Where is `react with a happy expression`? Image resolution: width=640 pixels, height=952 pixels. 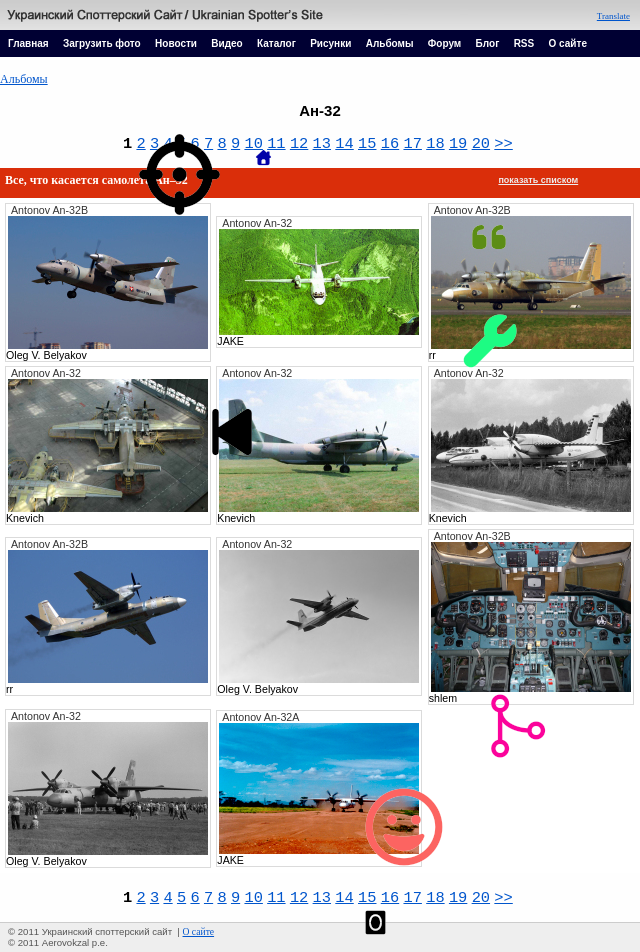
react with a happy expression is located at coordinates (404, 827).